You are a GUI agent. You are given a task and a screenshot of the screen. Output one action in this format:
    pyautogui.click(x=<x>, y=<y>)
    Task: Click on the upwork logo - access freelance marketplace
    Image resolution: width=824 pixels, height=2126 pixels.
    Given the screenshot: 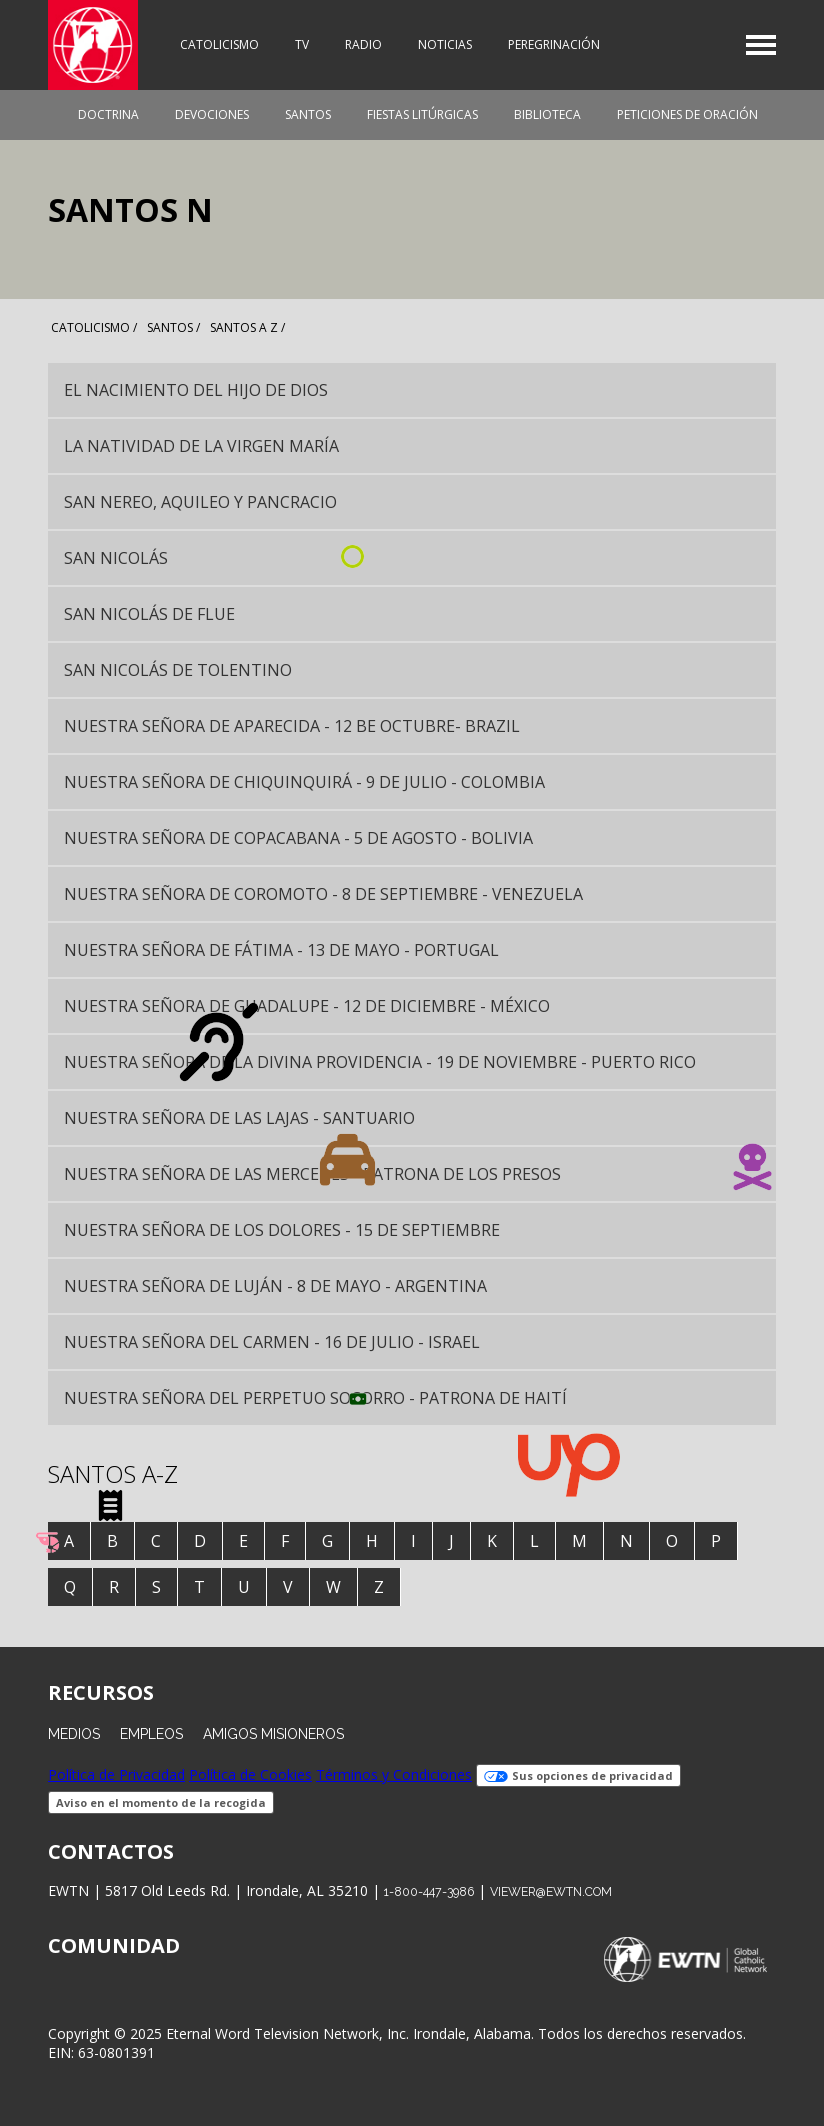 What is the action you would take?
    pyautogui.click(x=569, y=1465)
    